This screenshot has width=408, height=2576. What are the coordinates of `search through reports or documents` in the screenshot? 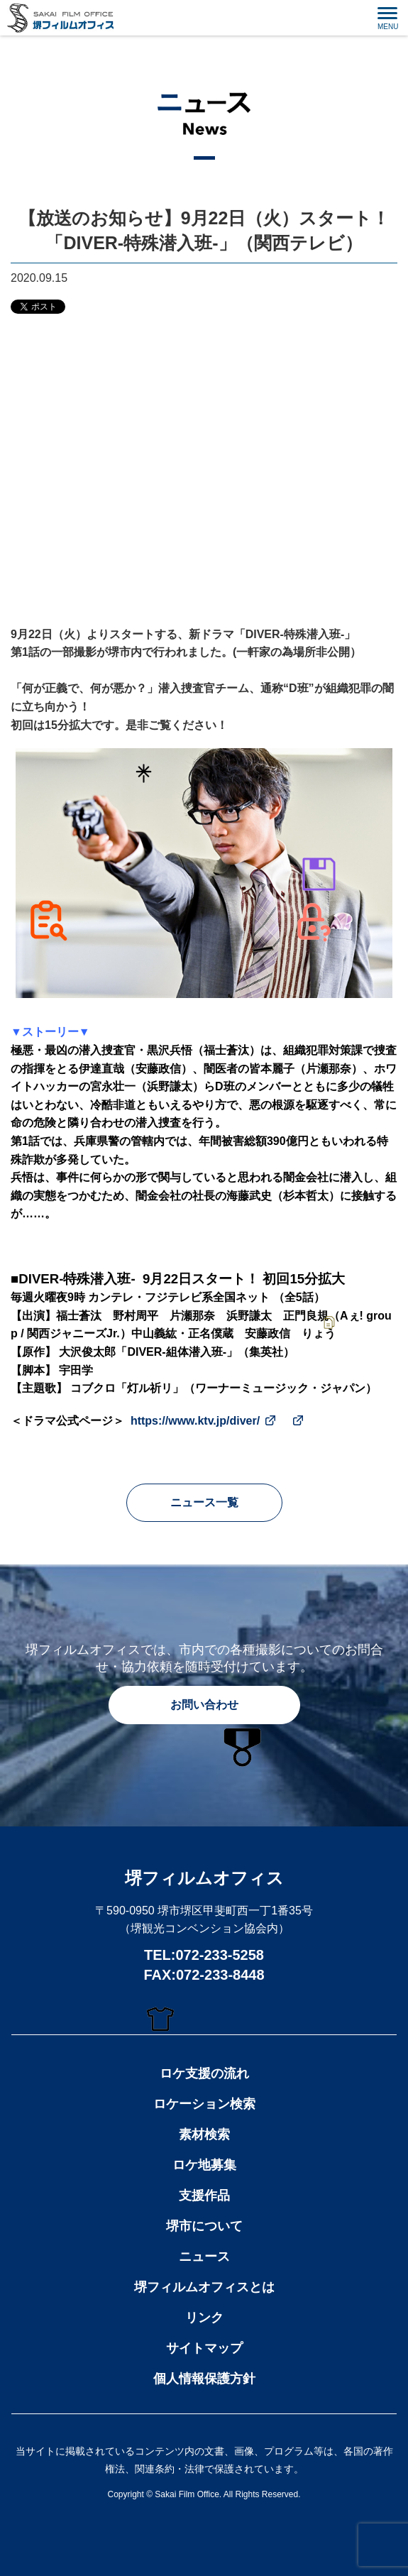 It's located at (48, 919).